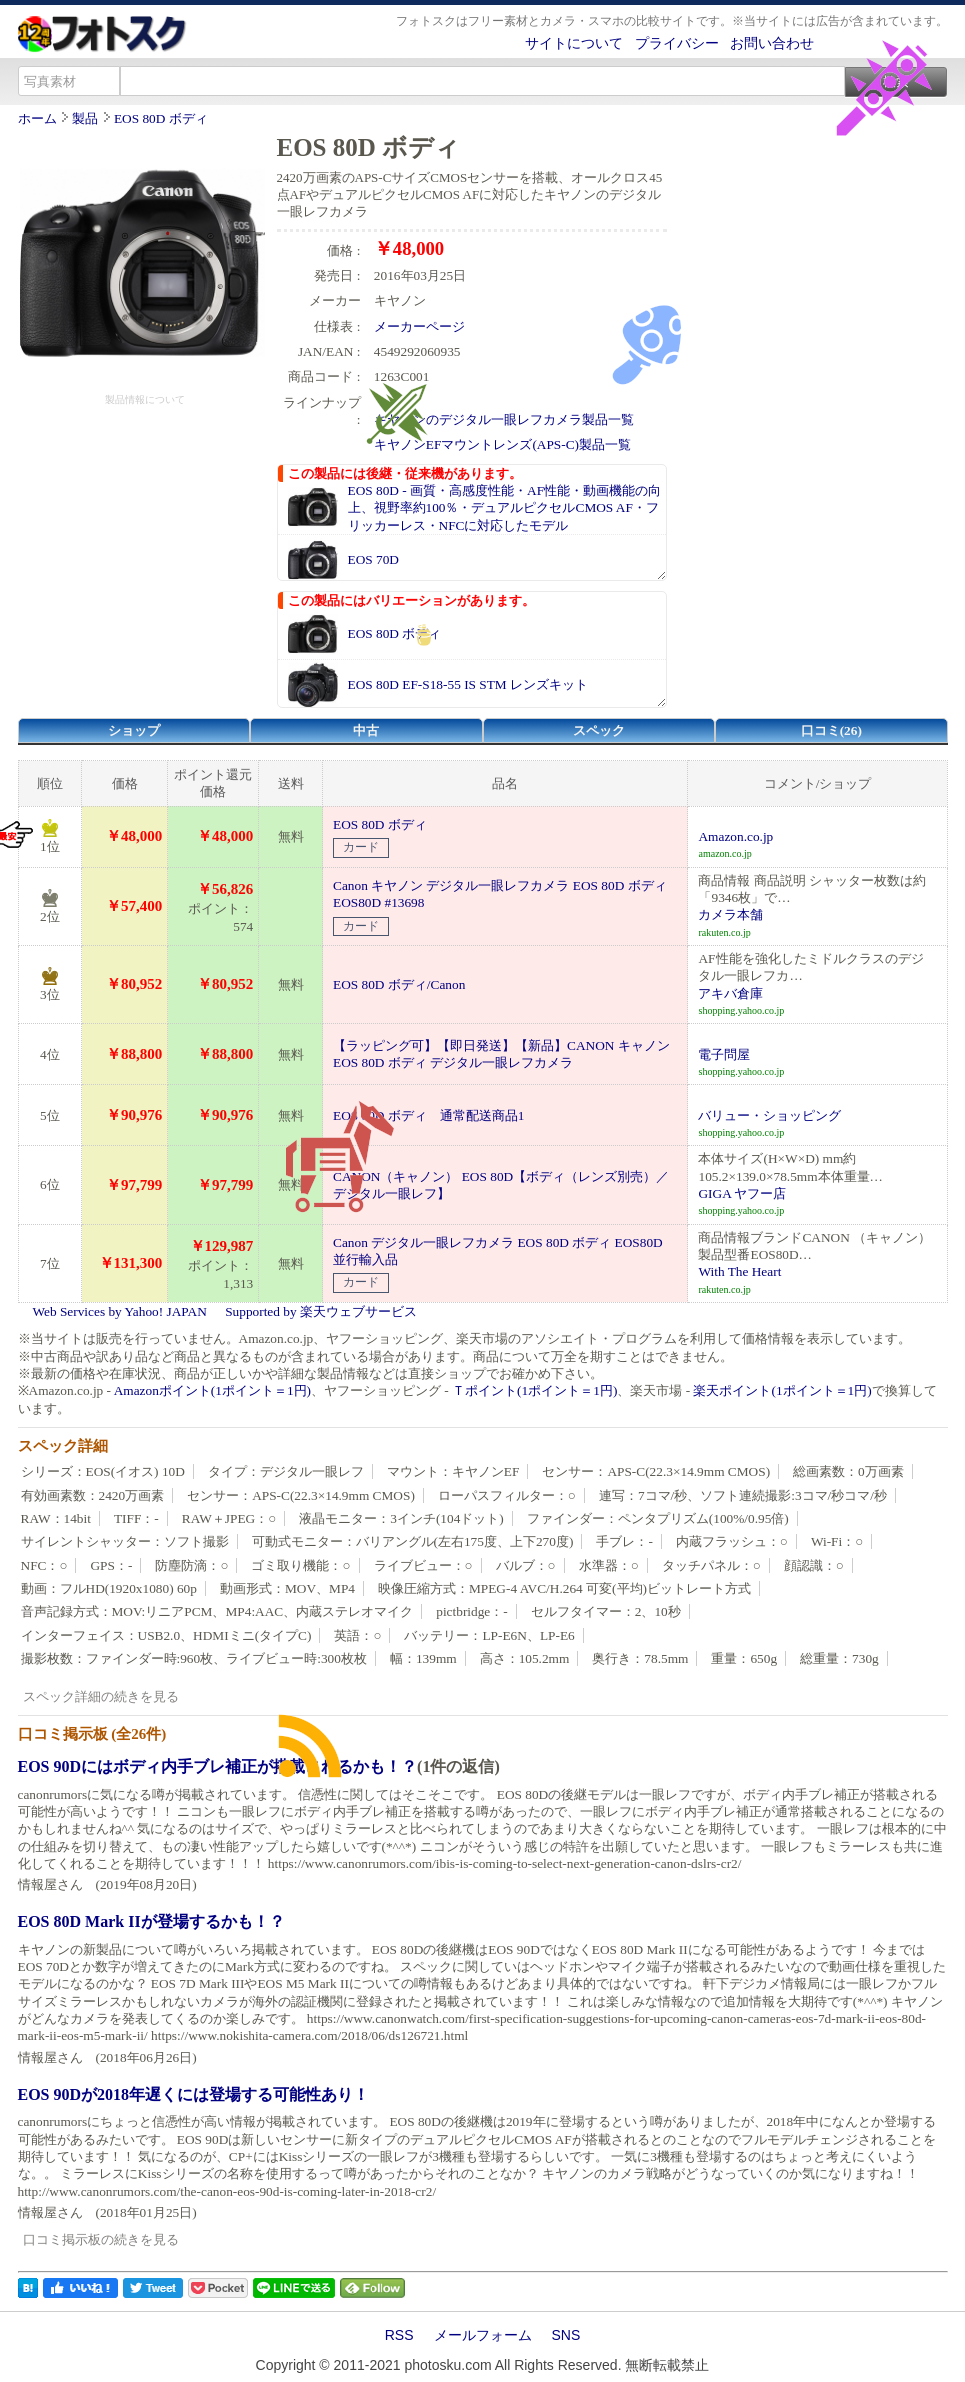 This screenshot has width=965, height=2382. I want to click on indicates damage taken or combat injury, so click(396, 414).